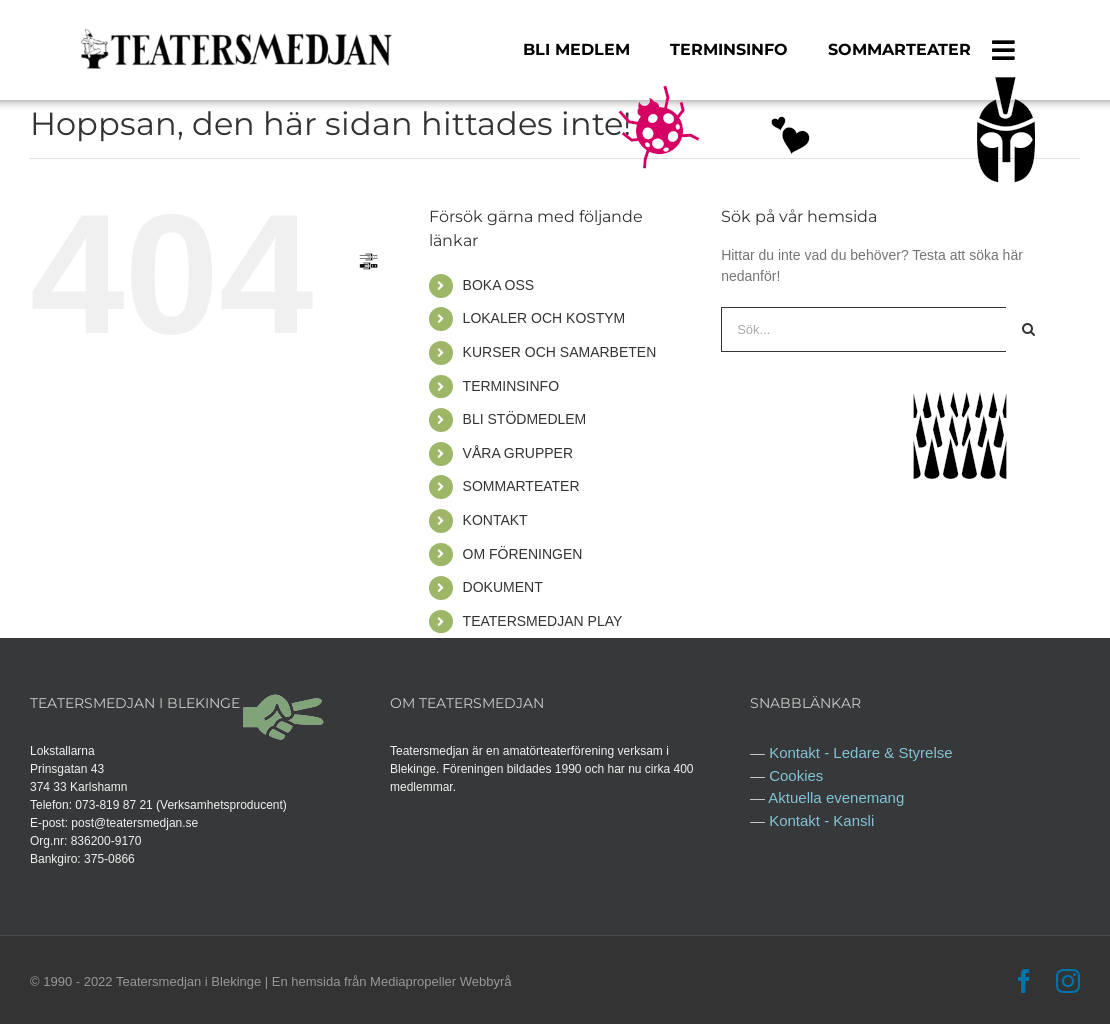 Image resolution: width=1110 pixels, height=1024 pixels. What do you see at coordinates (790, 135) in the screenshot?
I see `indicates a charm or affection bonus in gameplay` at bounding box center [790, 135].